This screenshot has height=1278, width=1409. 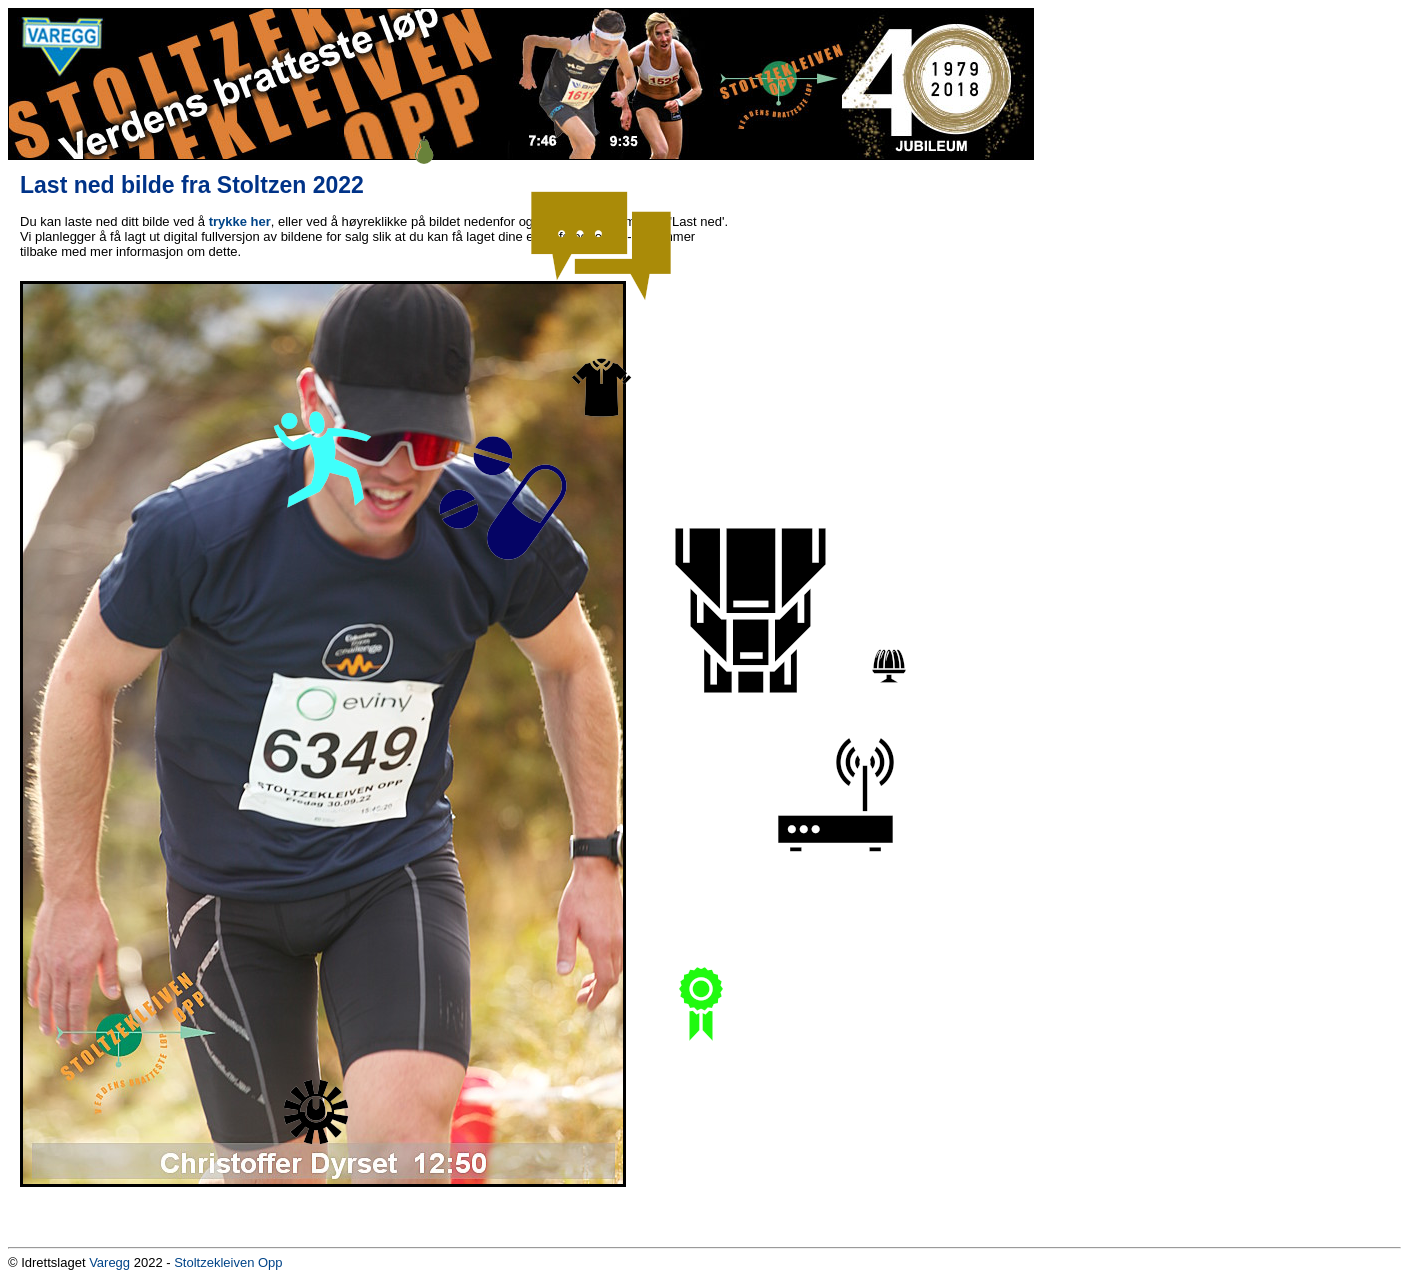 I want to click on access wifi router settings, so click(x=835, y=793).